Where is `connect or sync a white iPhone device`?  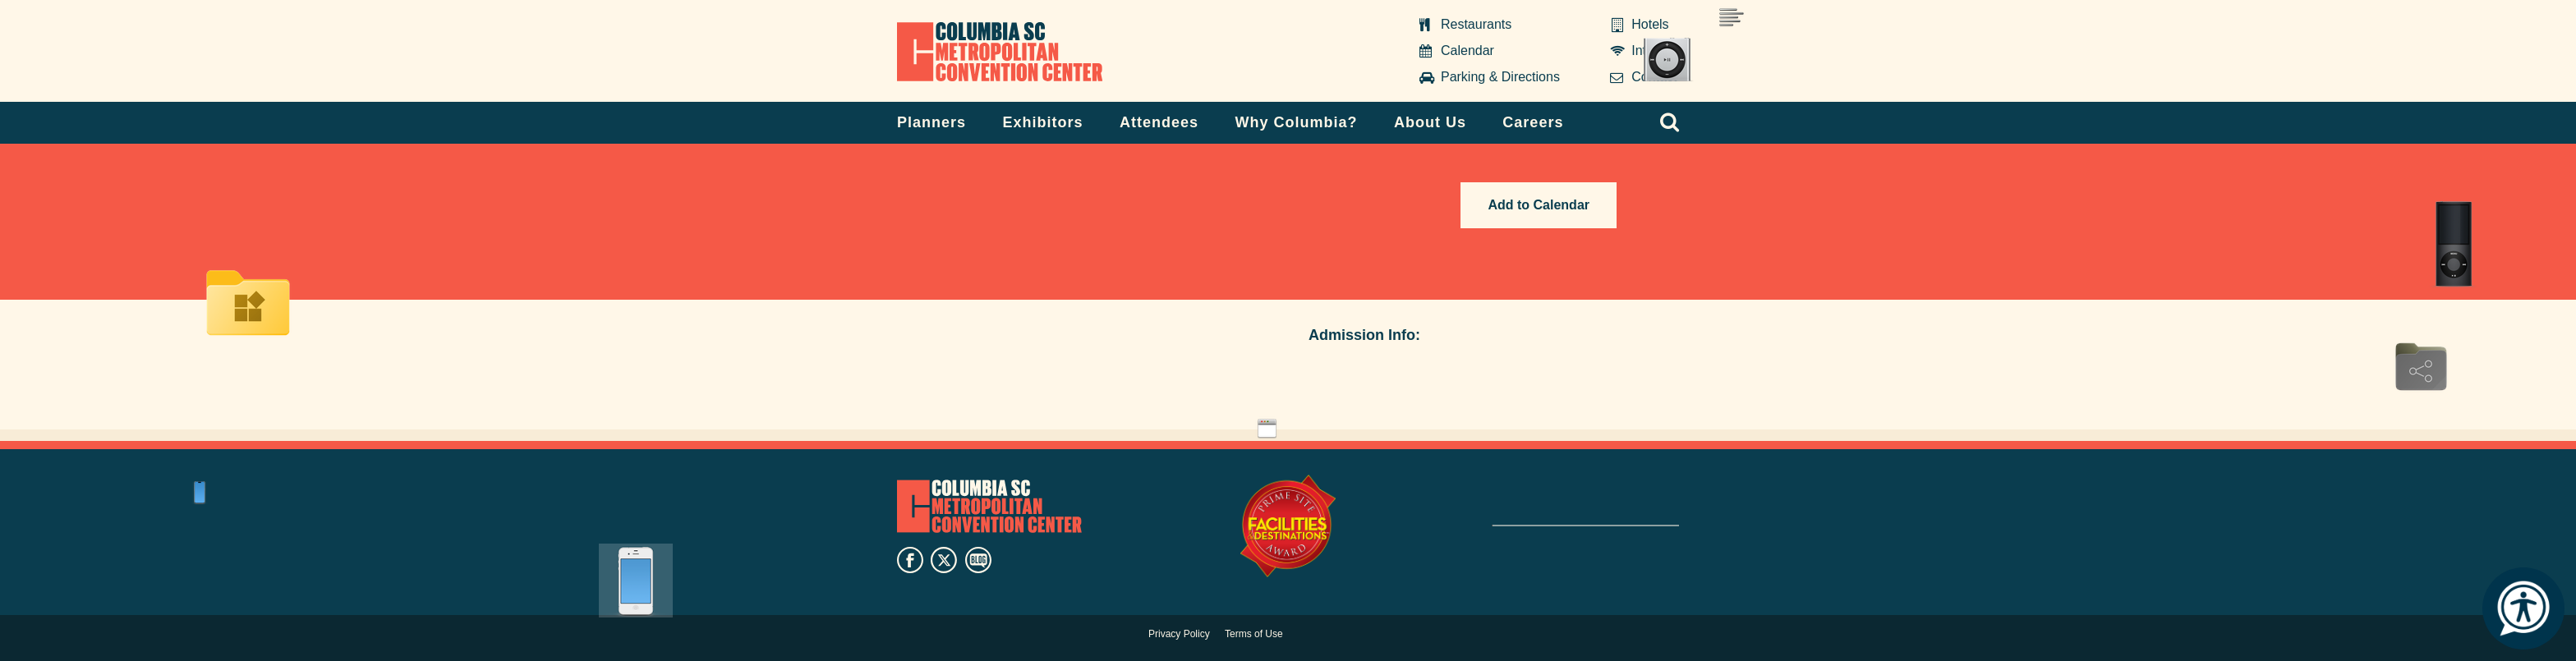
connect or sync a white iPhone device is located at coordinates (636, 581).